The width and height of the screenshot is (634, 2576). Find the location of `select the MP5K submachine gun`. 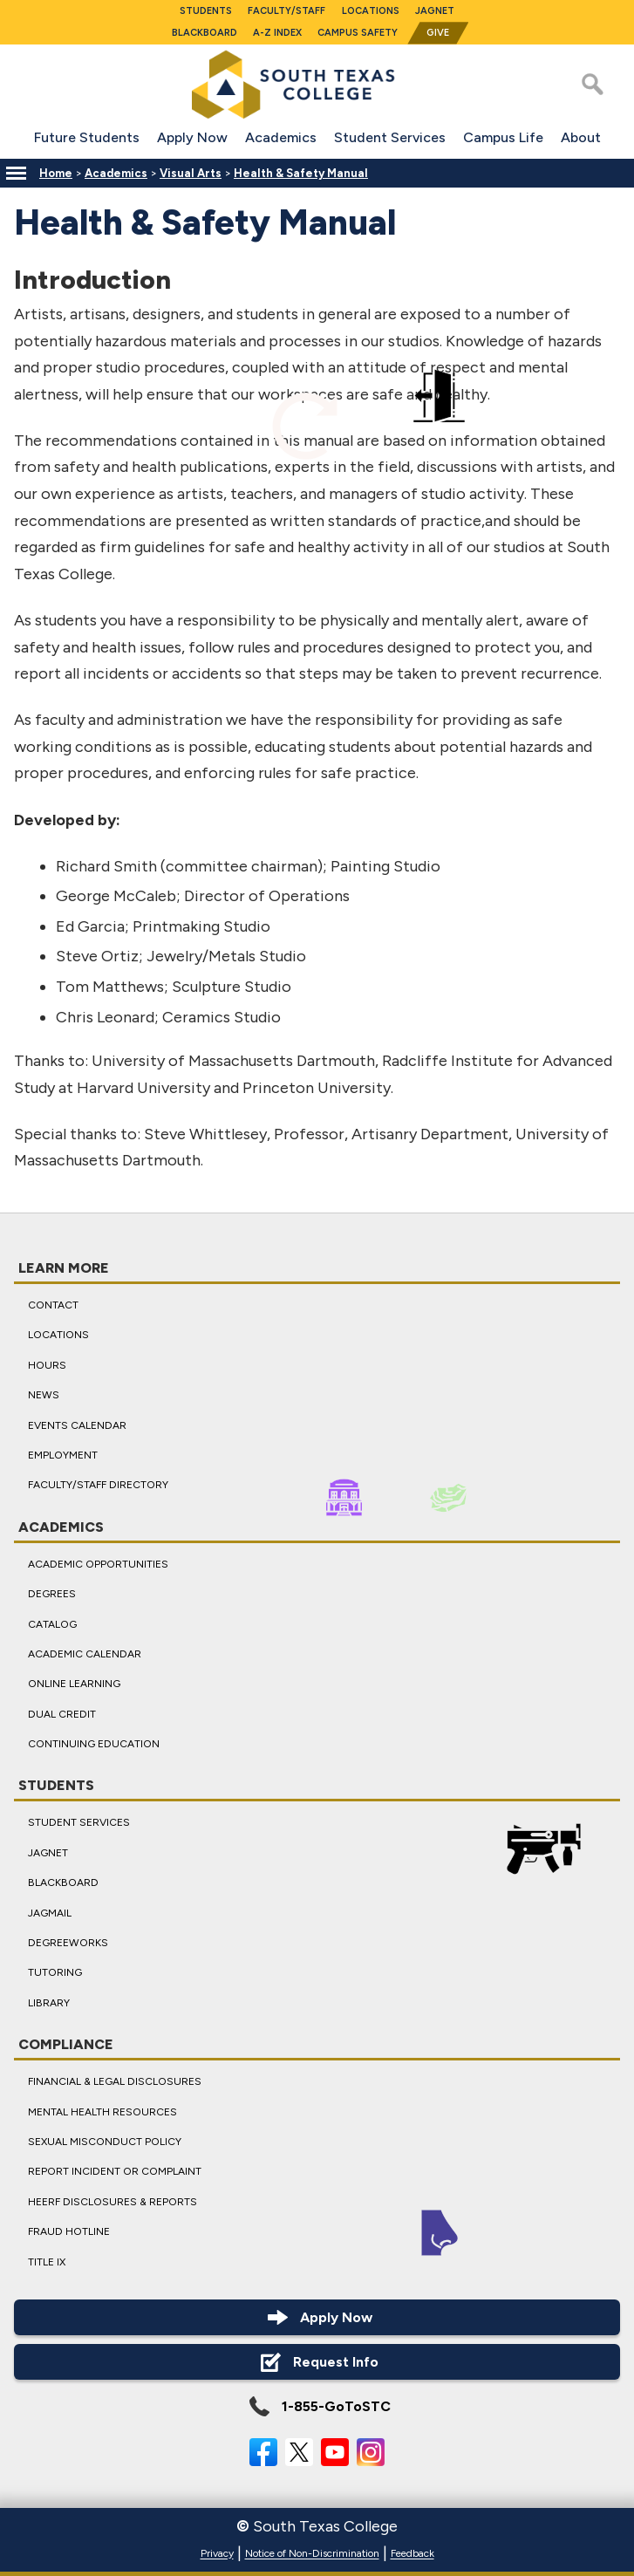

select the MP5K submachine gun is located at coordinates (543, 1848).